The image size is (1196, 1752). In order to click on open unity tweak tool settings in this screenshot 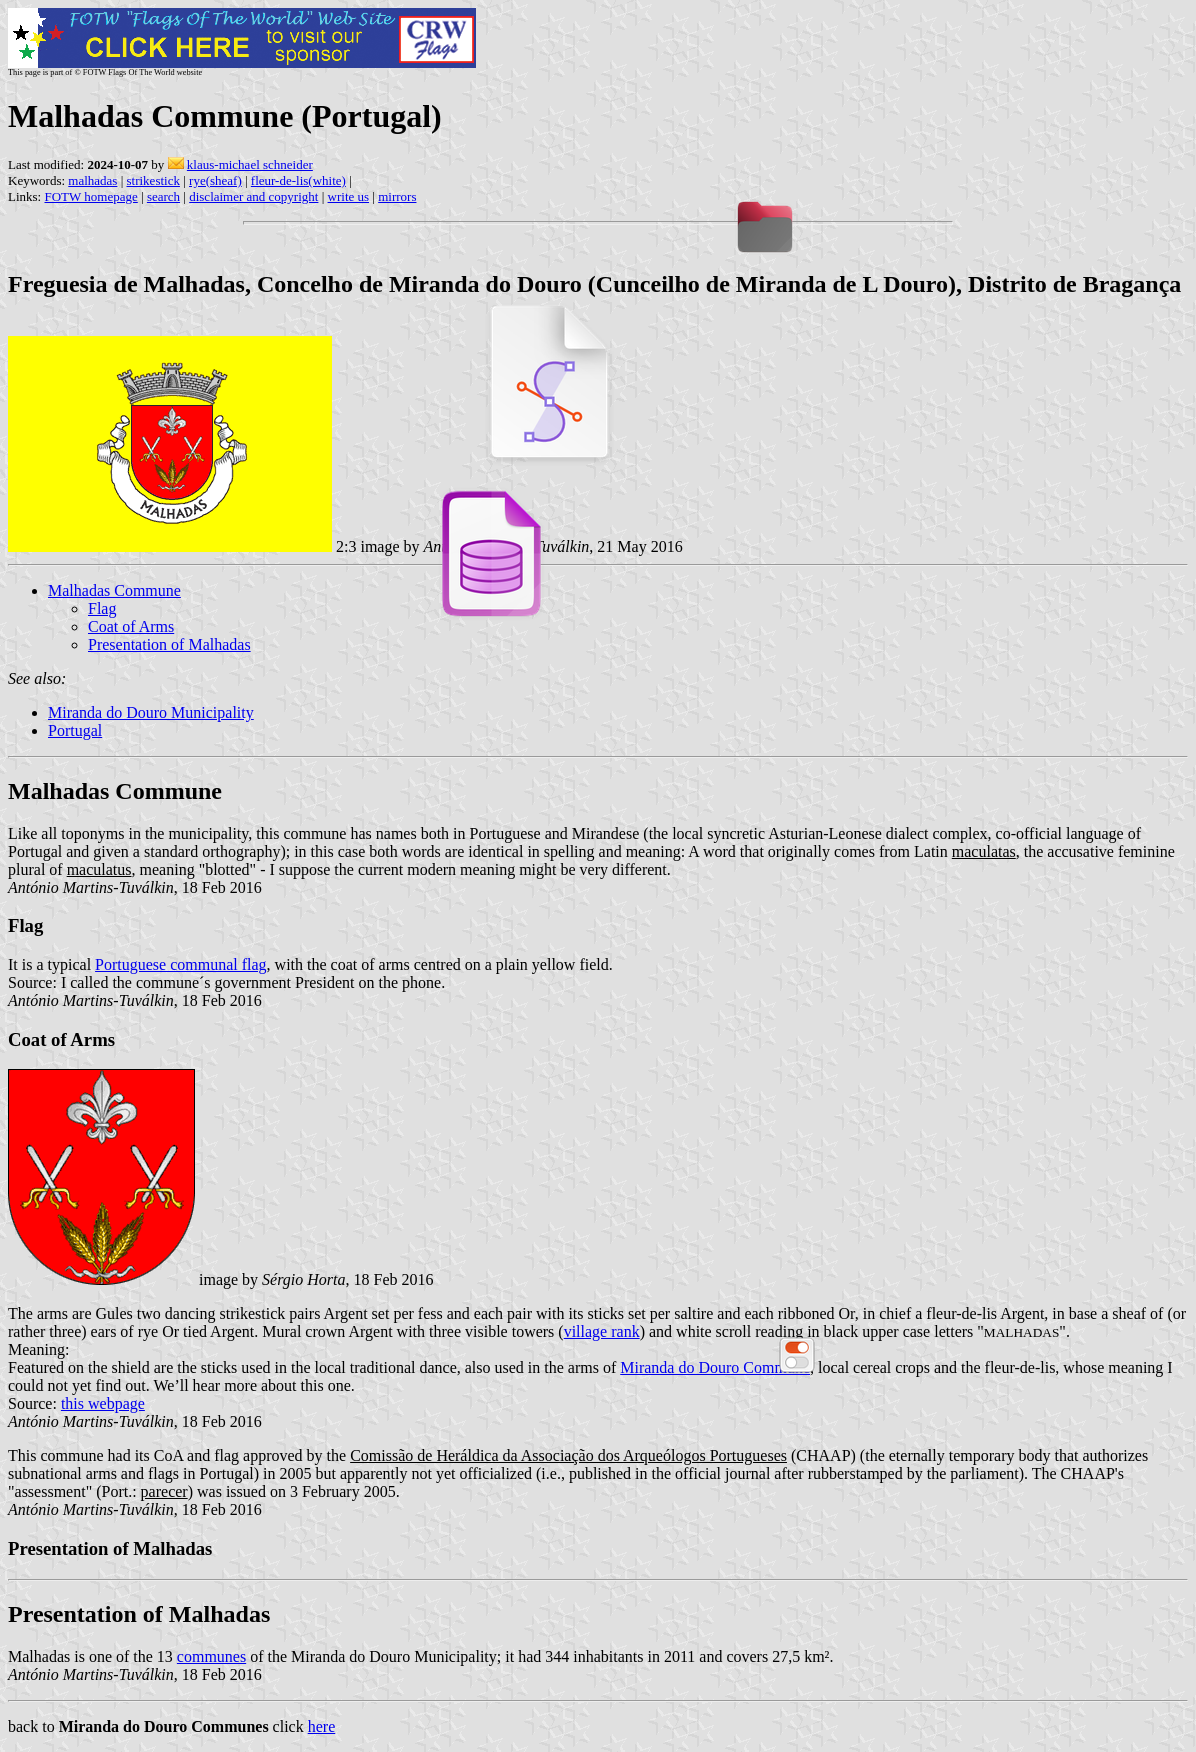, I will do `click(797, 1355)`.